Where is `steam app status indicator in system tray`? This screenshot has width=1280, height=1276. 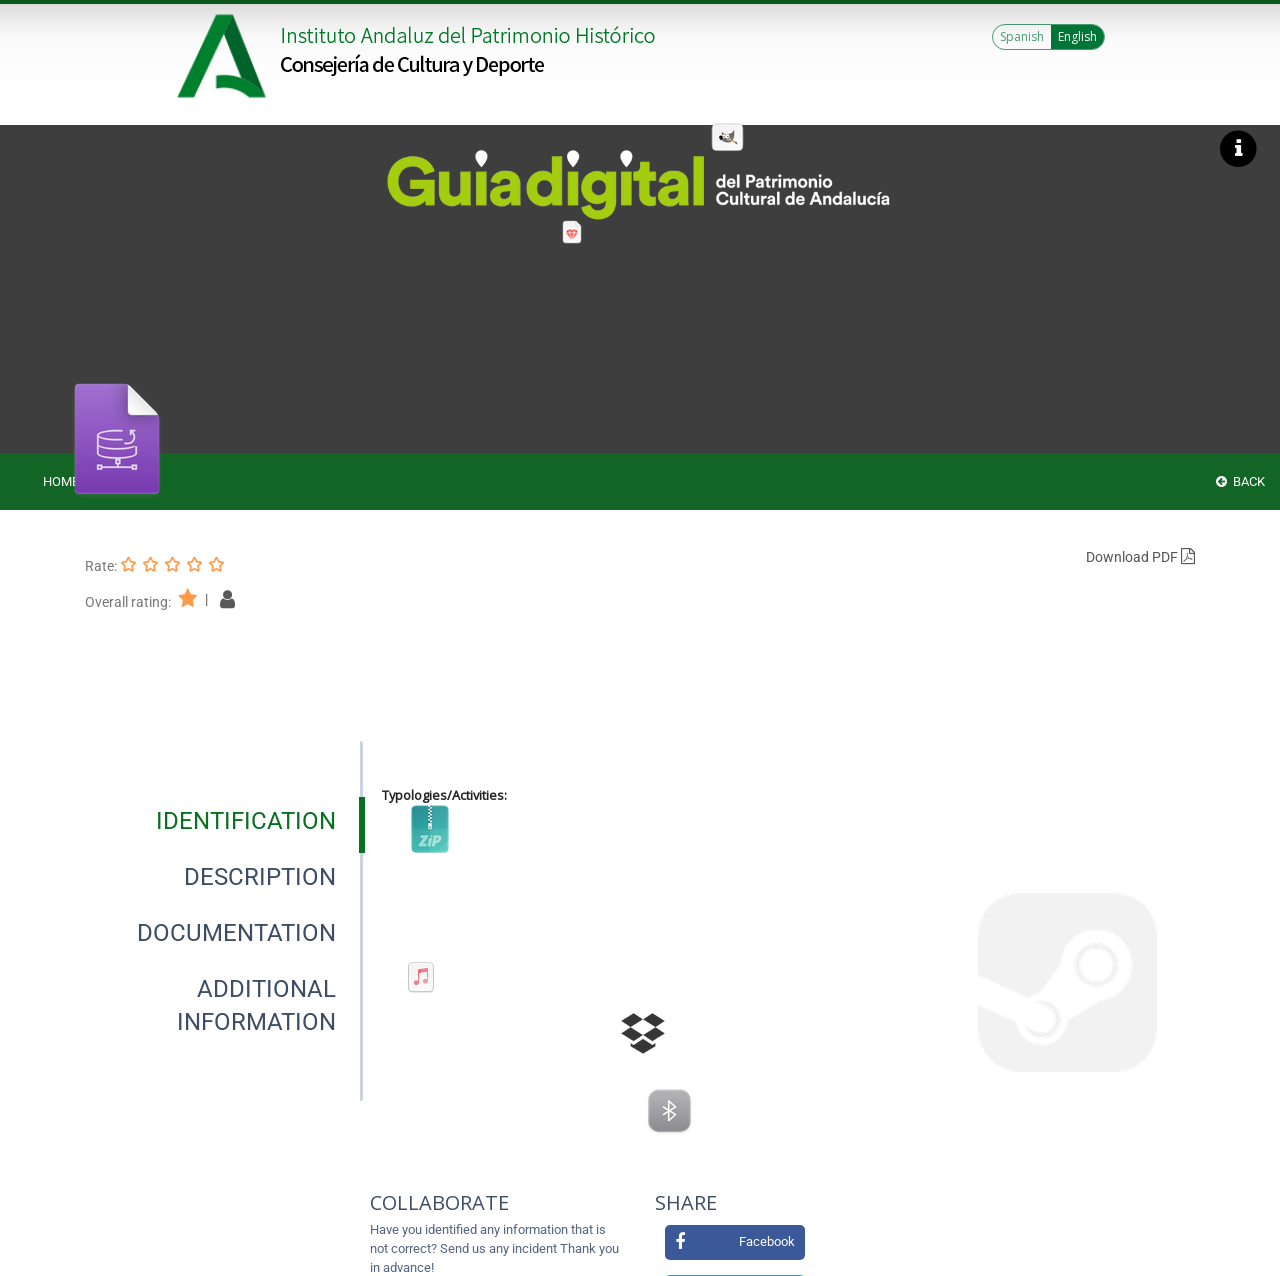
steam app status indicator in system tray is located at coordinates (1067, 982).